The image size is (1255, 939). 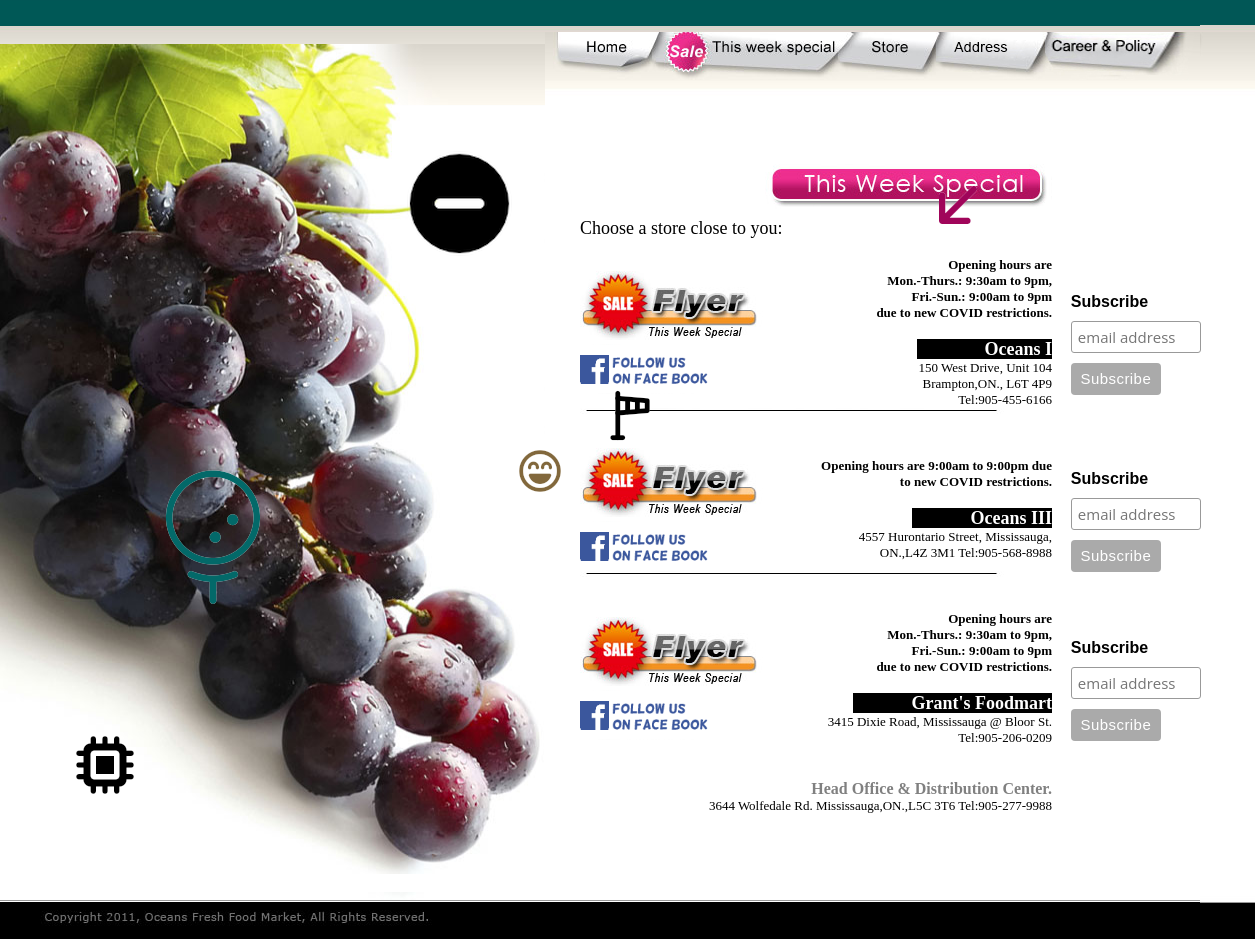 I want to click on view hardware or processor information, so click(x=105, y=765).